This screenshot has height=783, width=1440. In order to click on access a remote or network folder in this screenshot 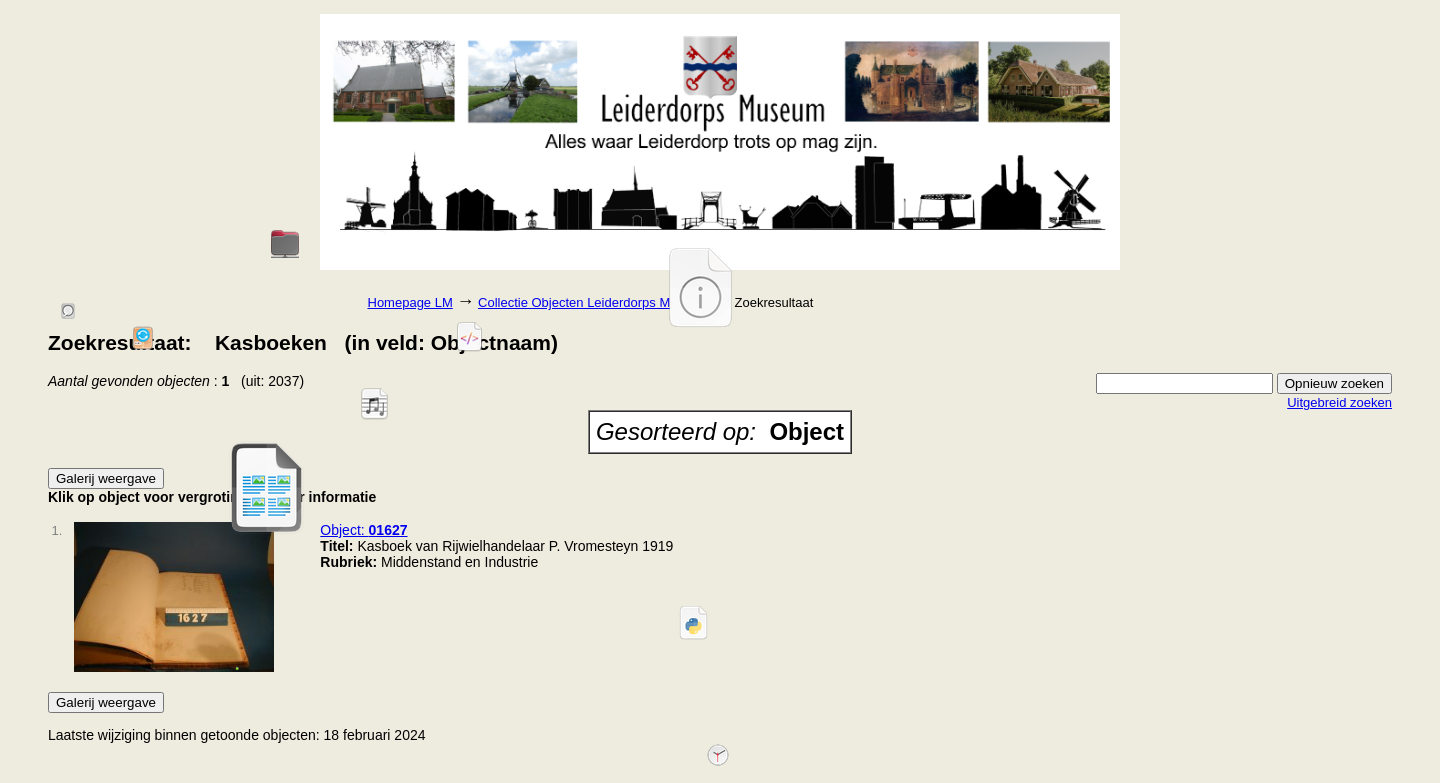, I will do `click(285, 244)`.